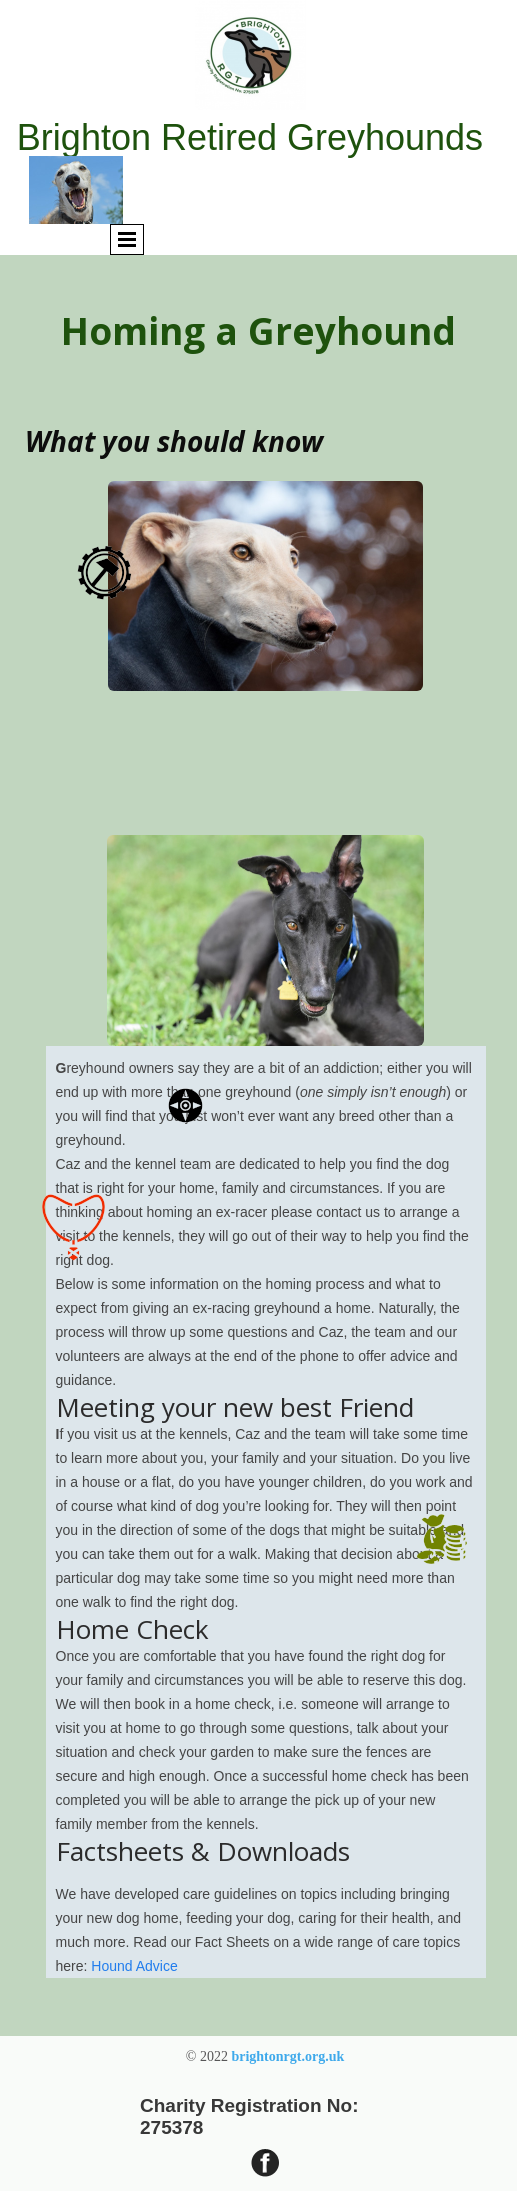  What do you see at coordinates (185, 1105) in the screenshot?
I see `navigate or pan in multiple directions` at bounding box center [185, 1105].